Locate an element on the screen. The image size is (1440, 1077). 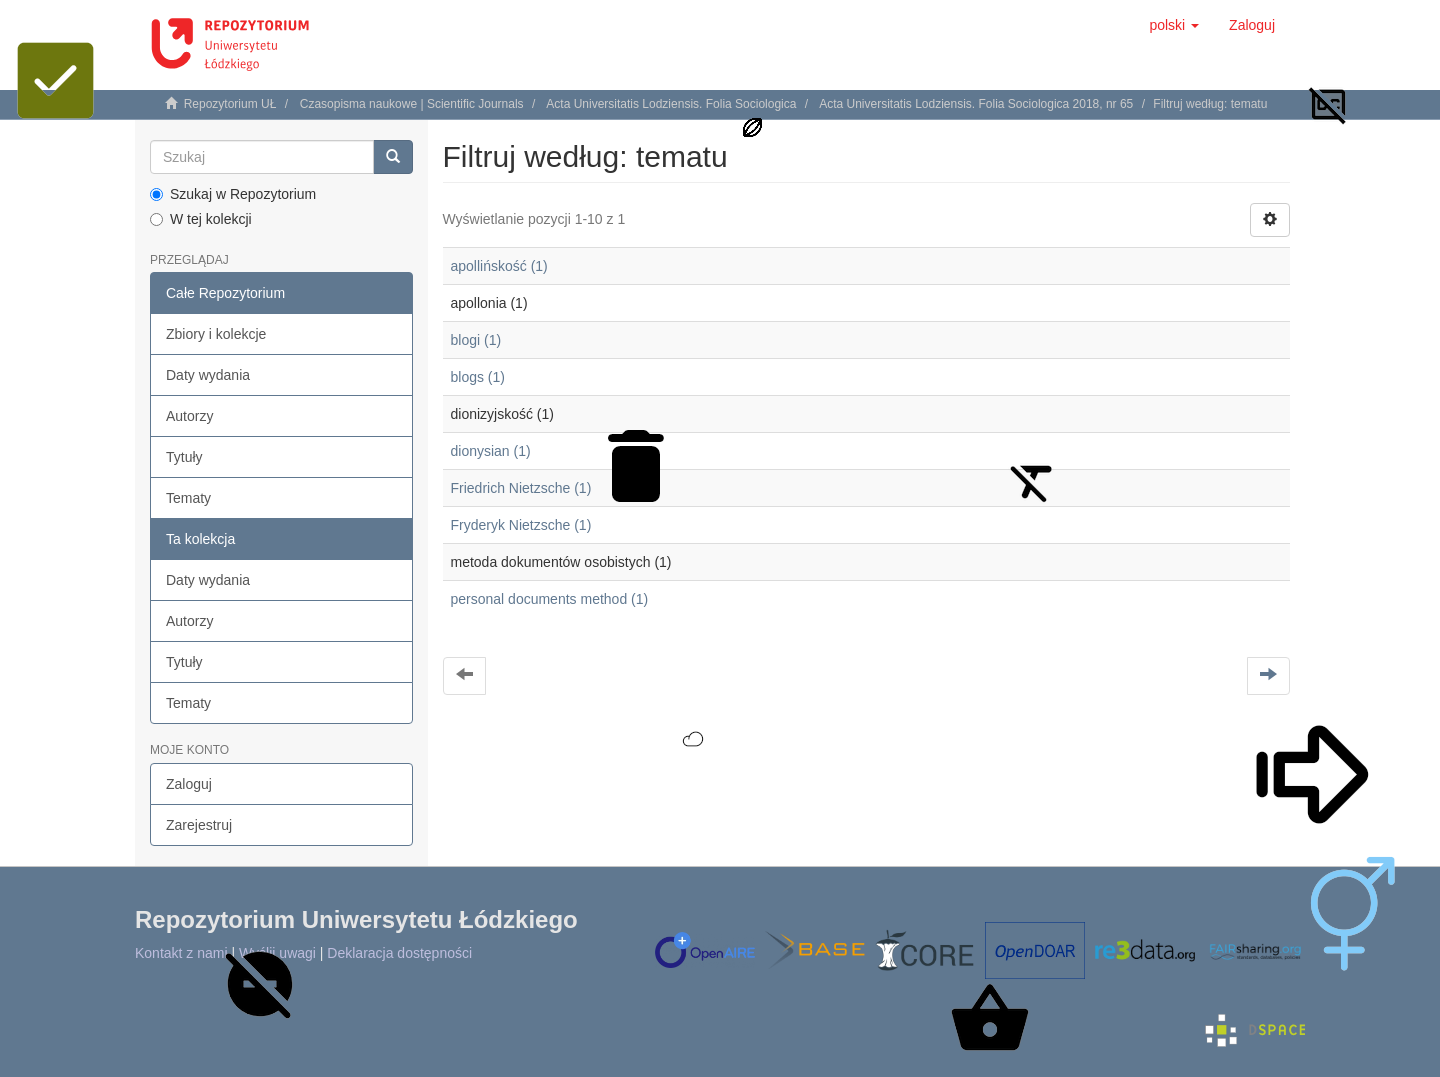
indicates intersex gender identity option is located at coordinates (1348, 911).